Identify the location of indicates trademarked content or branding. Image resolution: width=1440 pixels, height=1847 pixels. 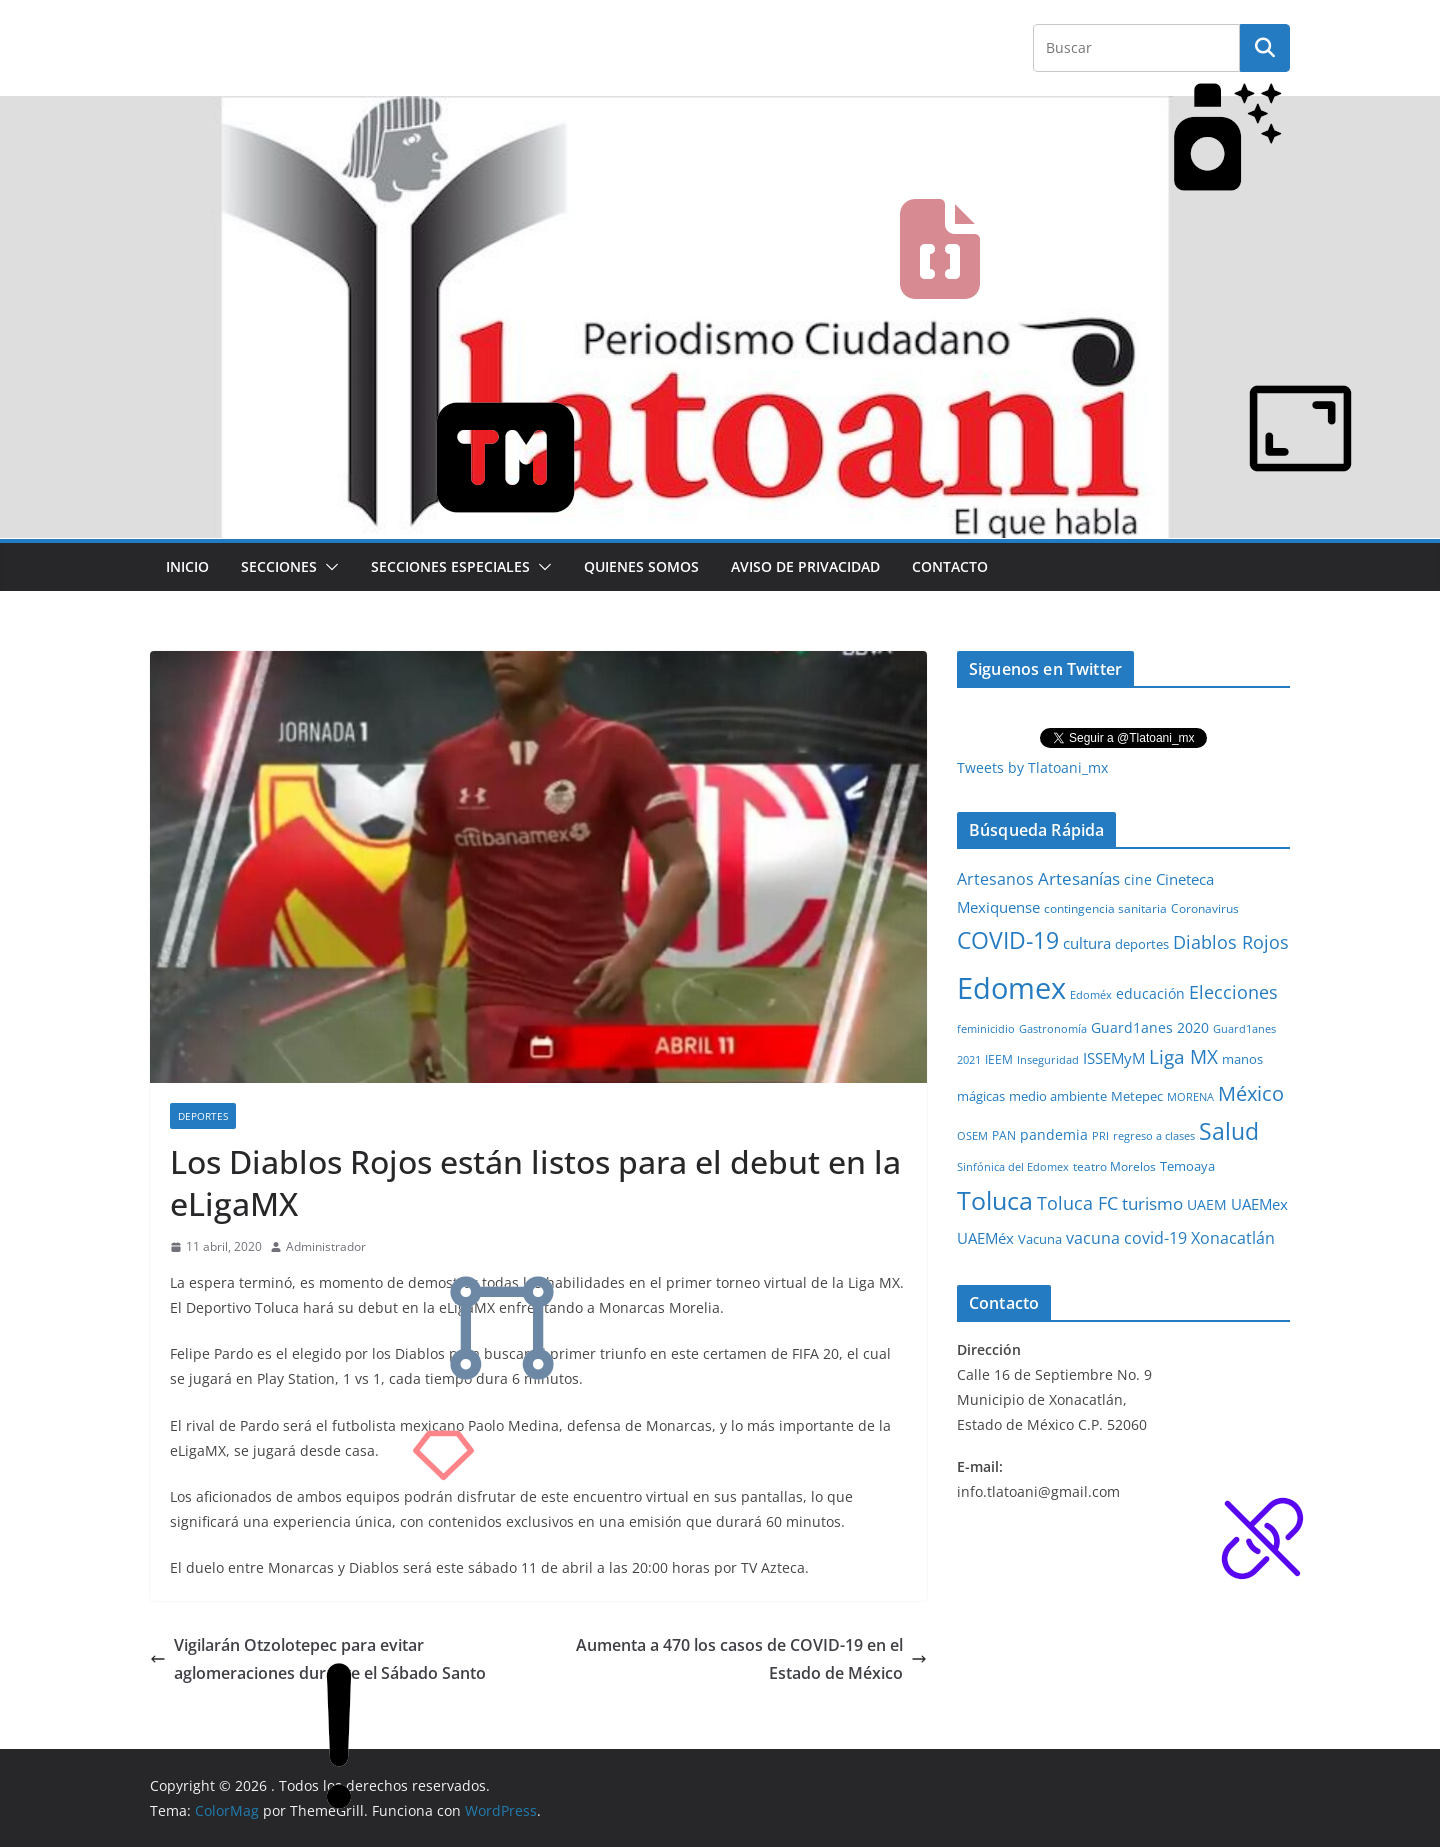
(505, 457).